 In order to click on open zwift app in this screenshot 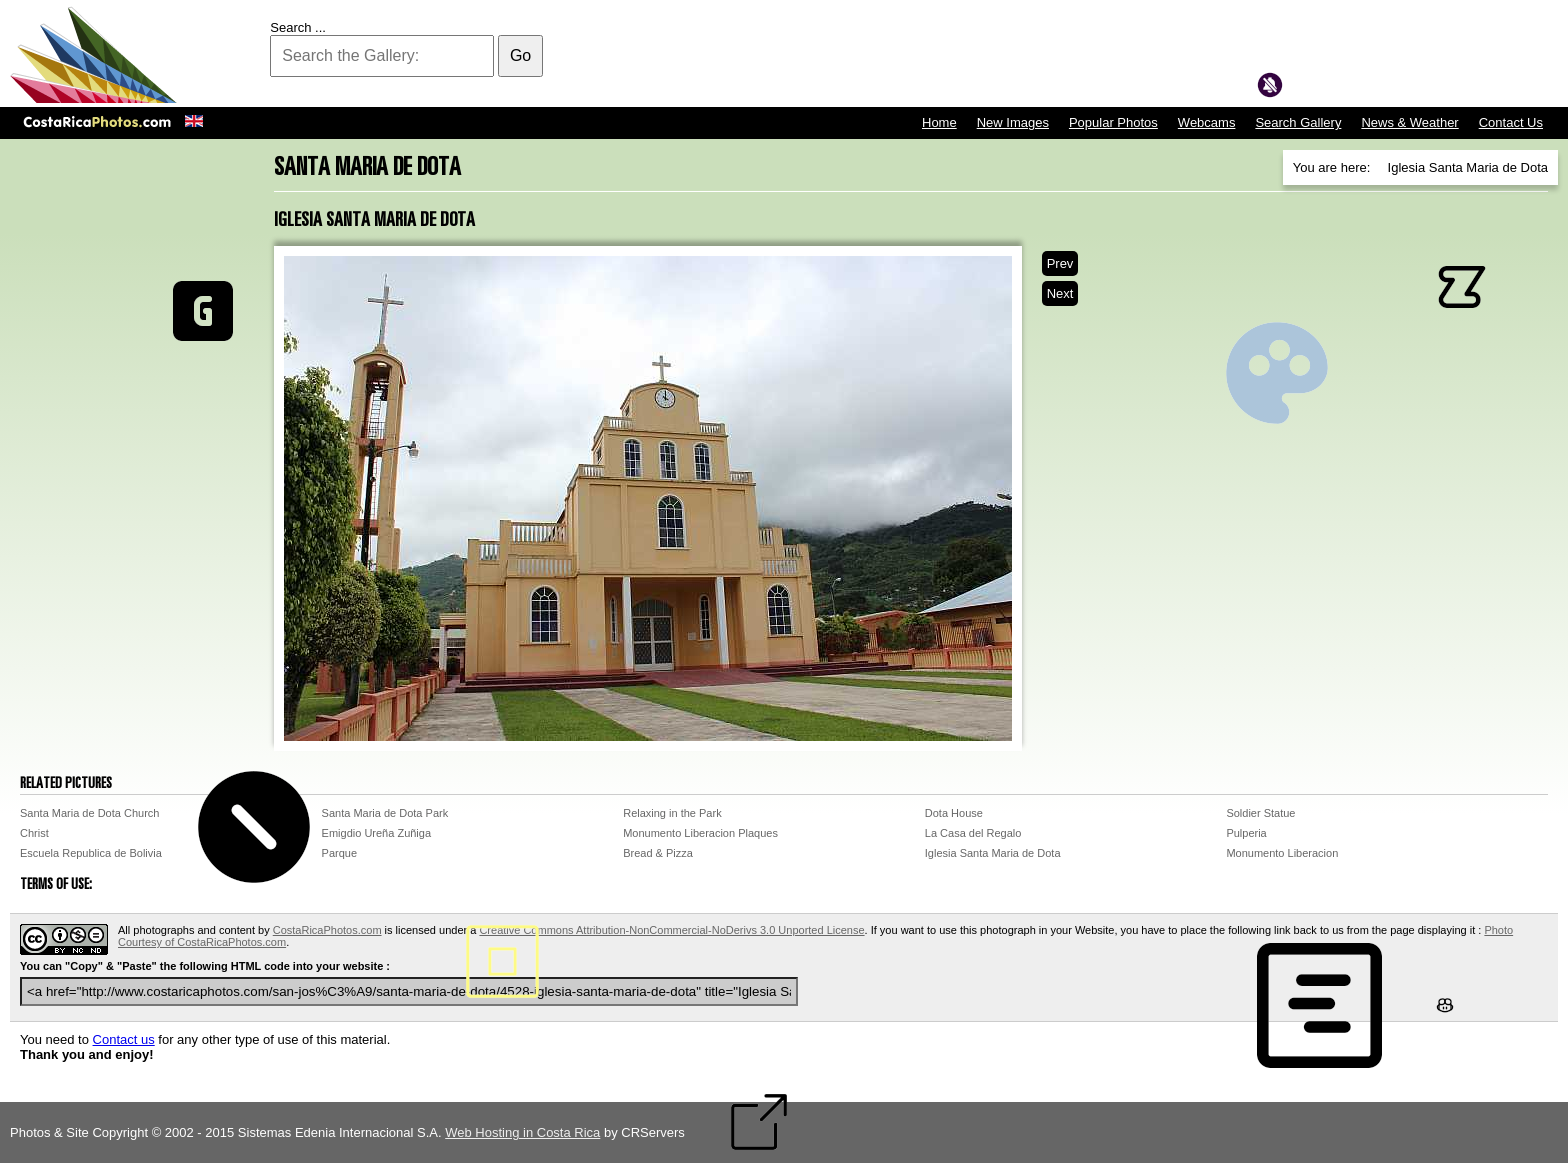, I will do `click(1462, 287)`.